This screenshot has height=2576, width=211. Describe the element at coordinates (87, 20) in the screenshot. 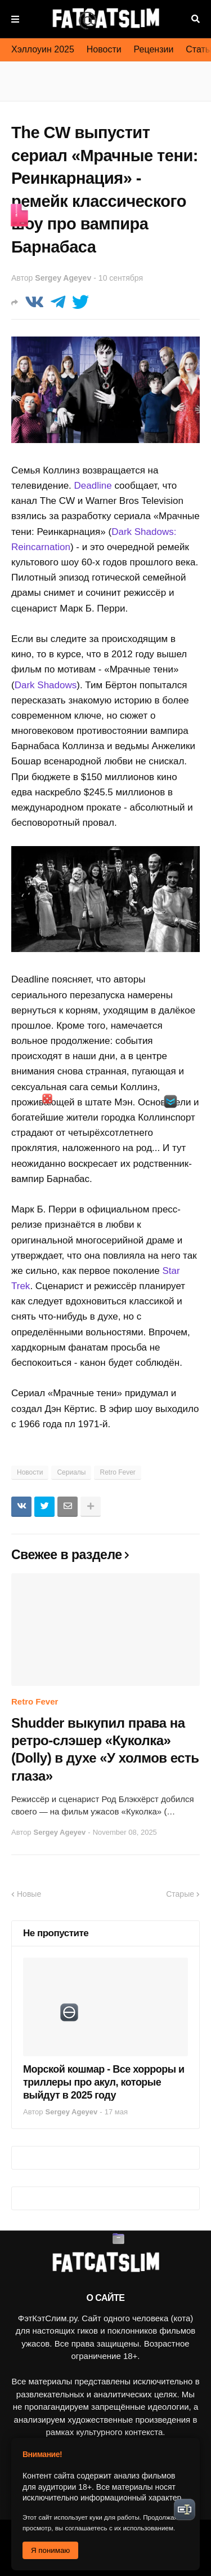

I see `manage linked online accounts` at that location.